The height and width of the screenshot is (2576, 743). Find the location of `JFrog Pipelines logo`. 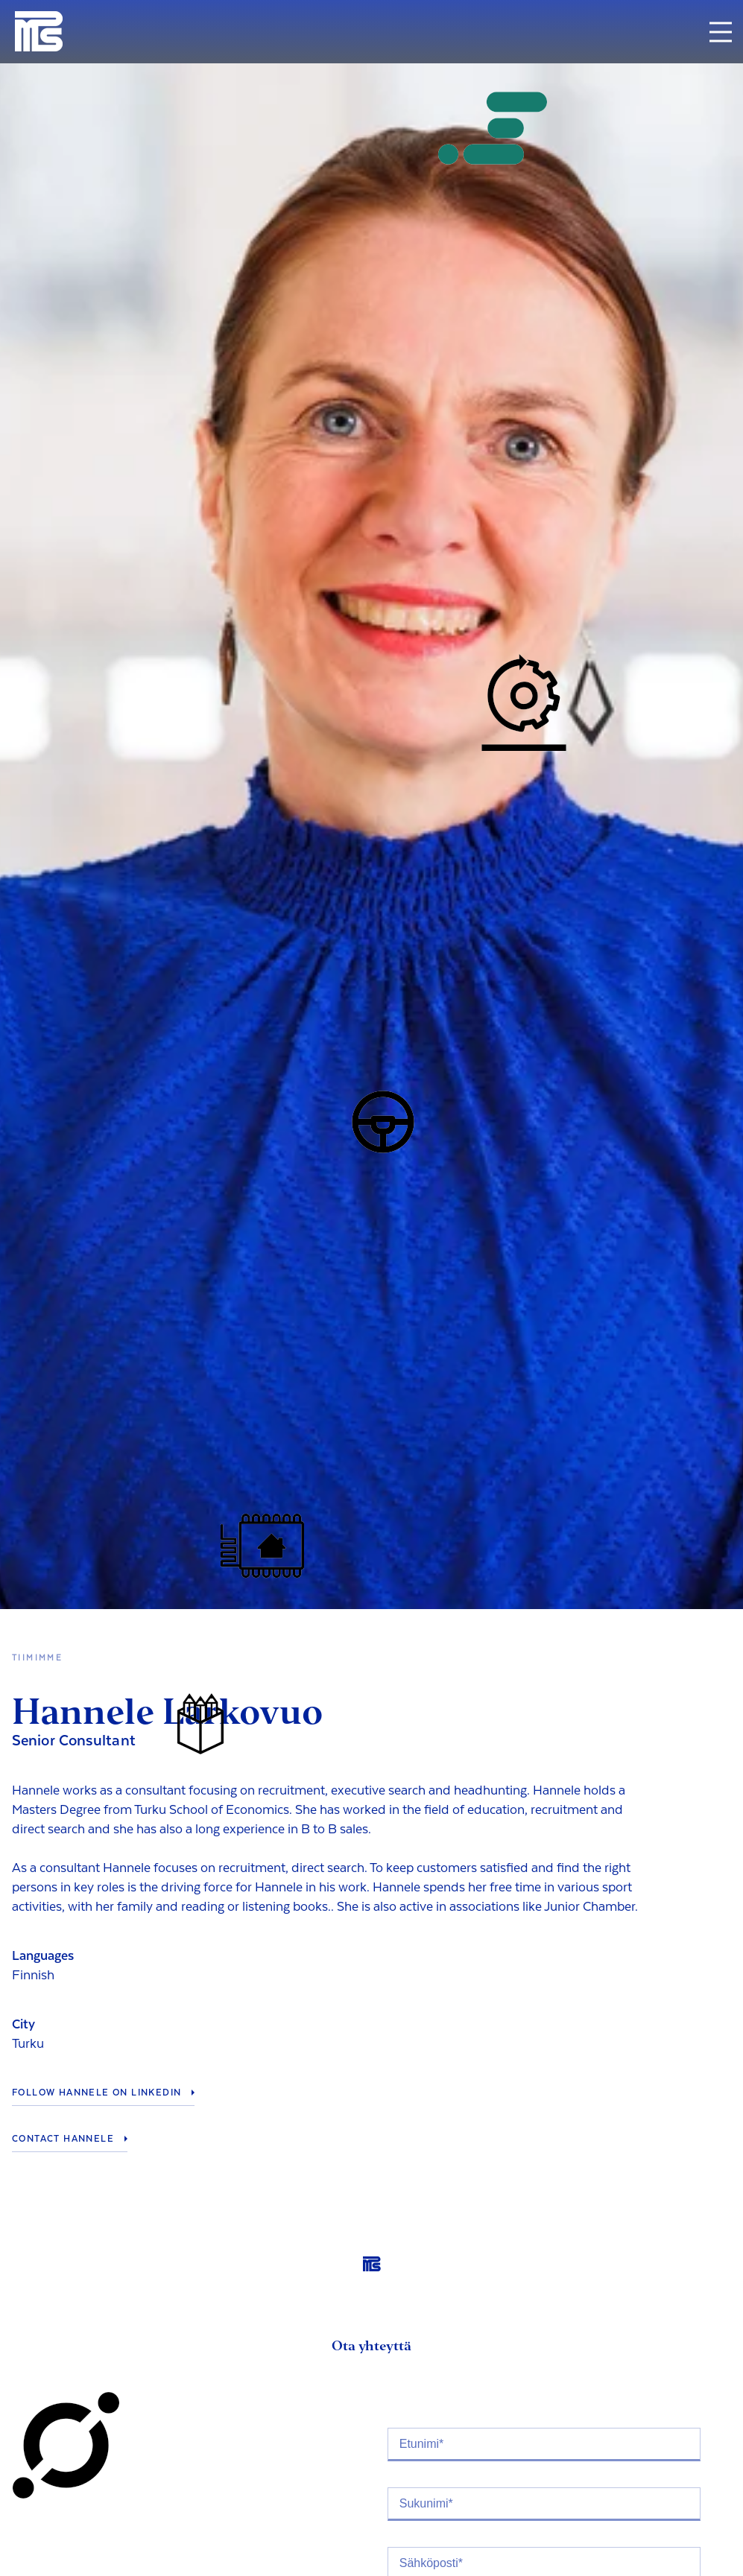

JFrog Pipelines logo is located at coordinates (524, 702).